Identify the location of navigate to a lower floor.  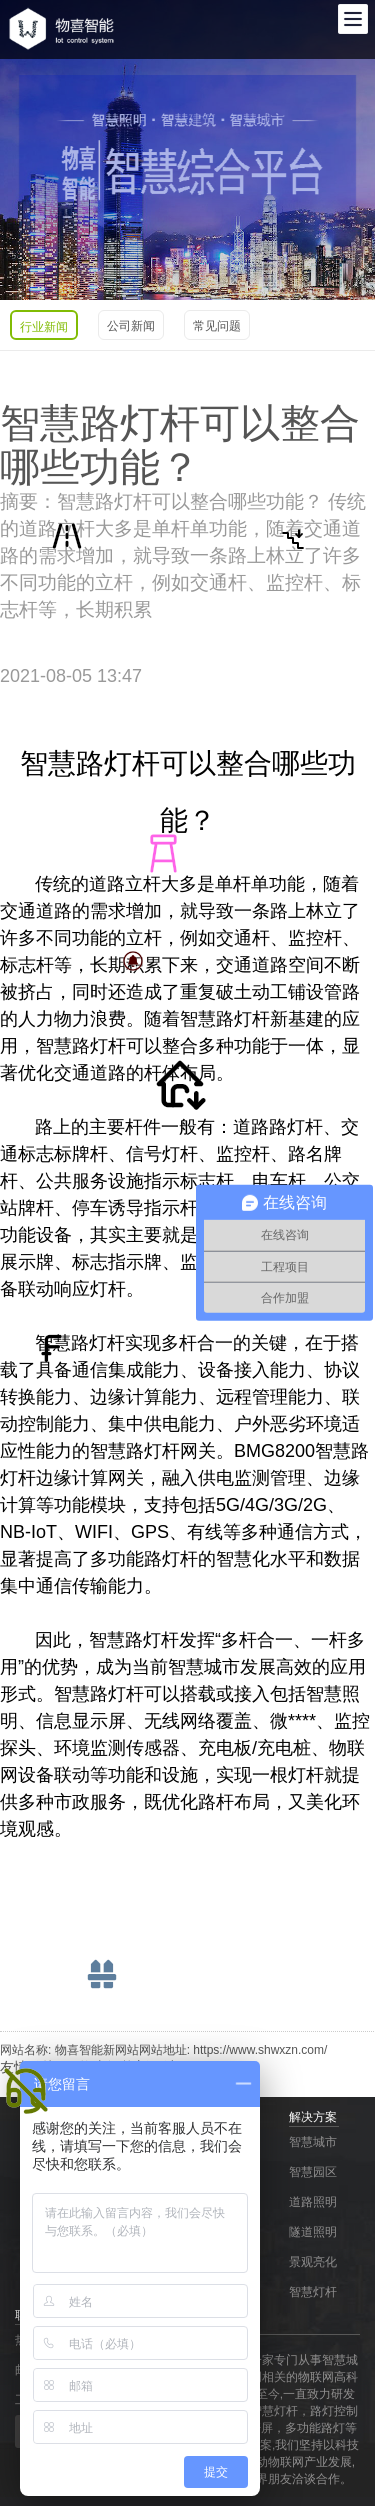
(293, 539).